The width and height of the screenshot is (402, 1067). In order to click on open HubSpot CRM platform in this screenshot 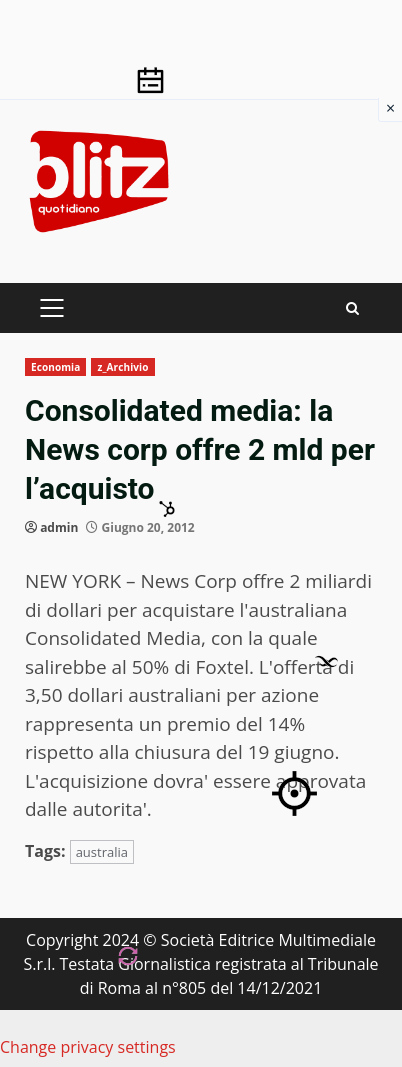, I will do `click(167, 509)`.